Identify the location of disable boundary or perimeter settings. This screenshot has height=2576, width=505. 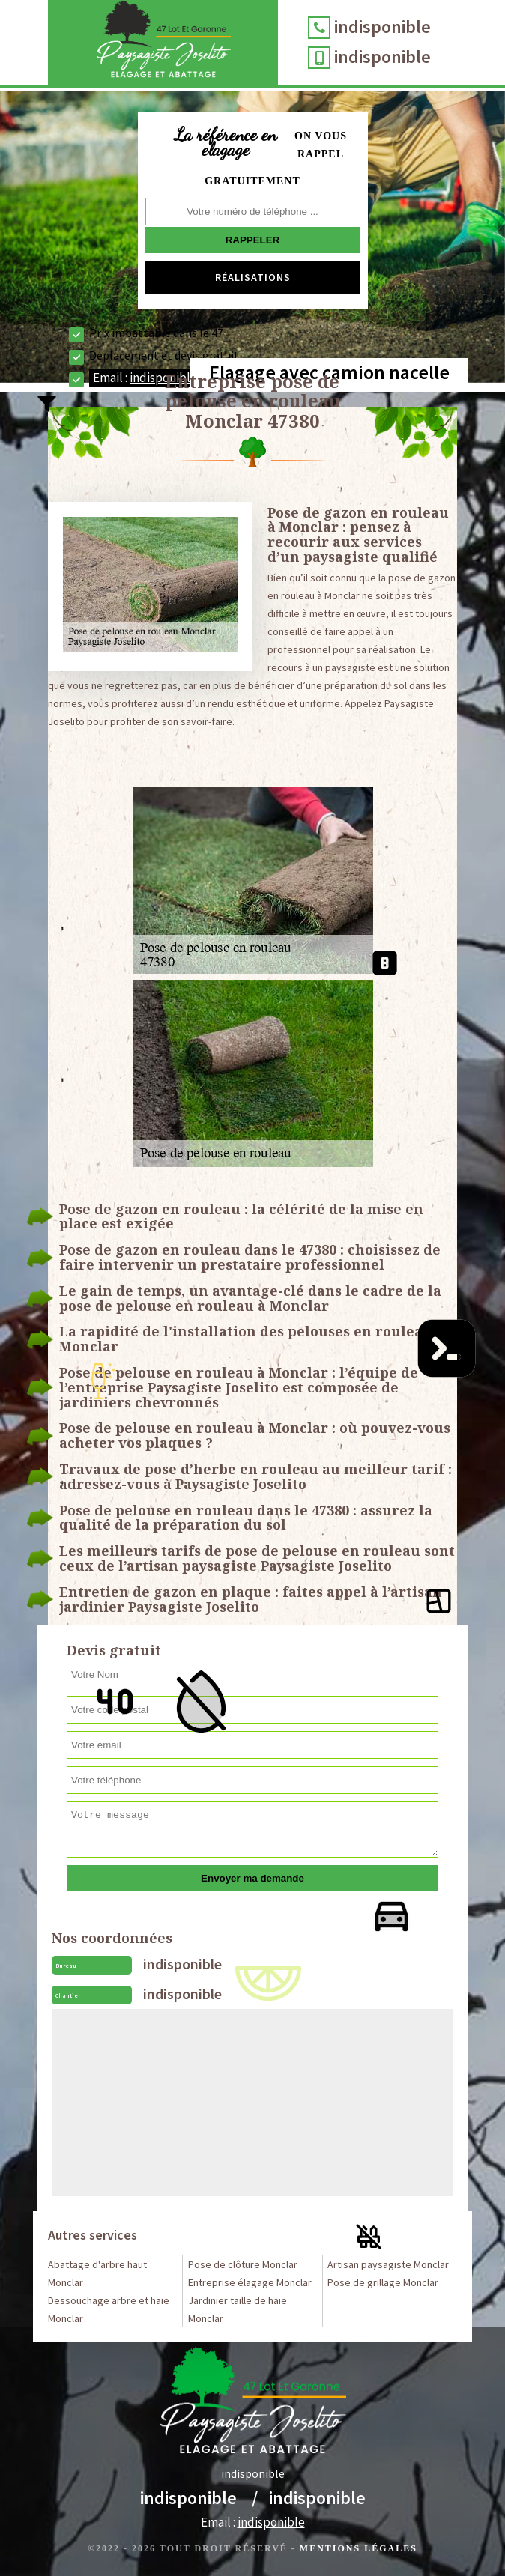
(369, 2237).